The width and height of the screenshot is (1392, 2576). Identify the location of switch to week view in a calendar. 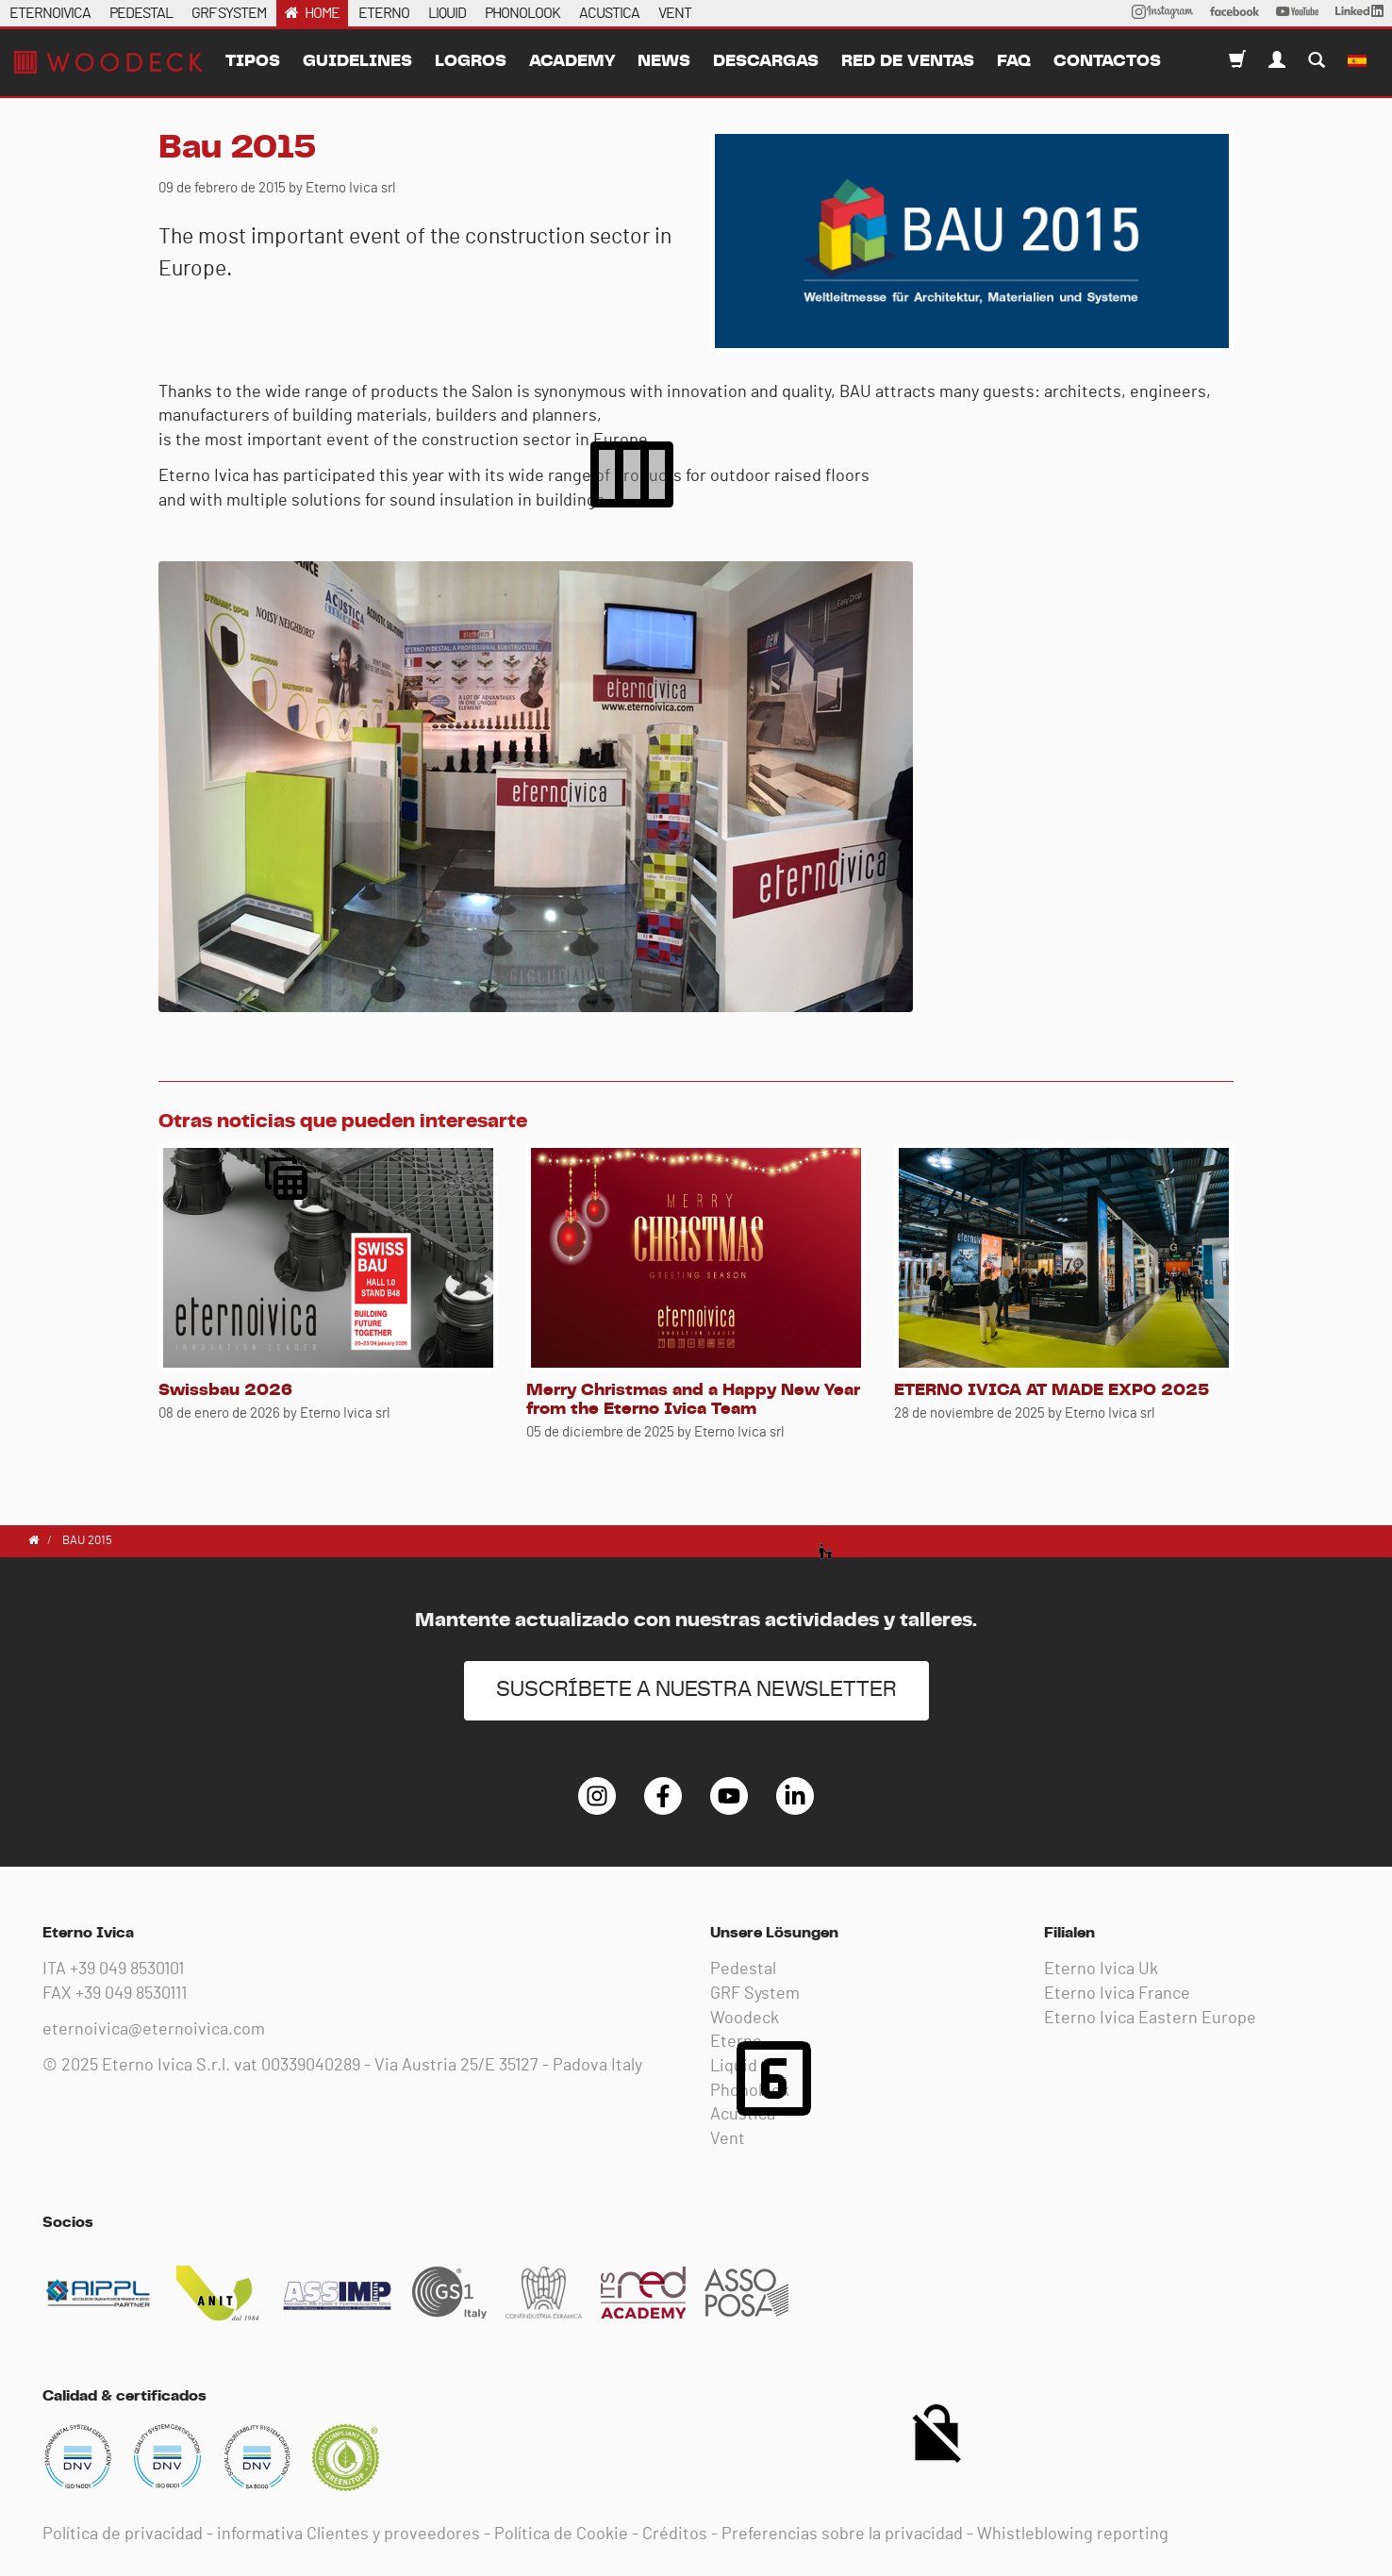
(632, 474).